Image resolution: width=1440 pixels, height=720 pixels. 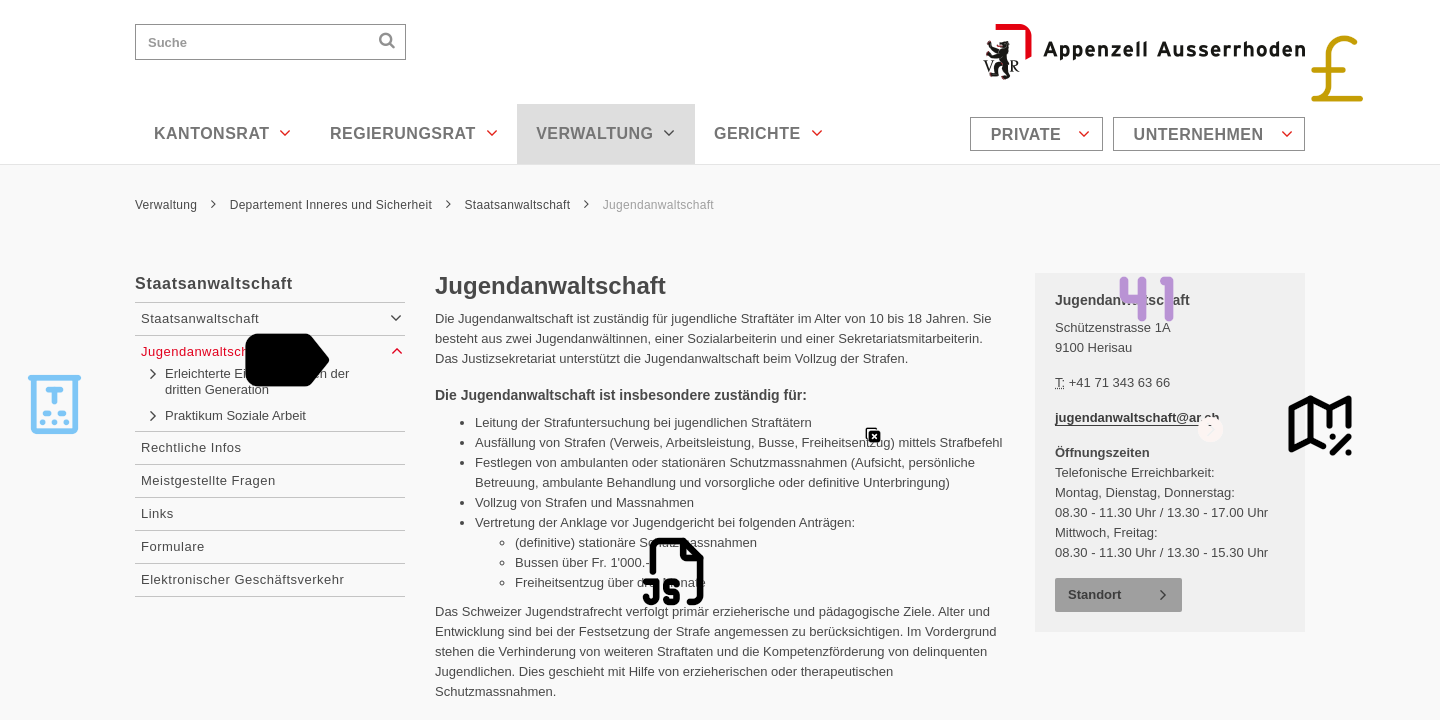 What do you see at coordinates (1210, 429) in the screenshot?
I see `go to the next item or page` at bounding box center [1210, 429].